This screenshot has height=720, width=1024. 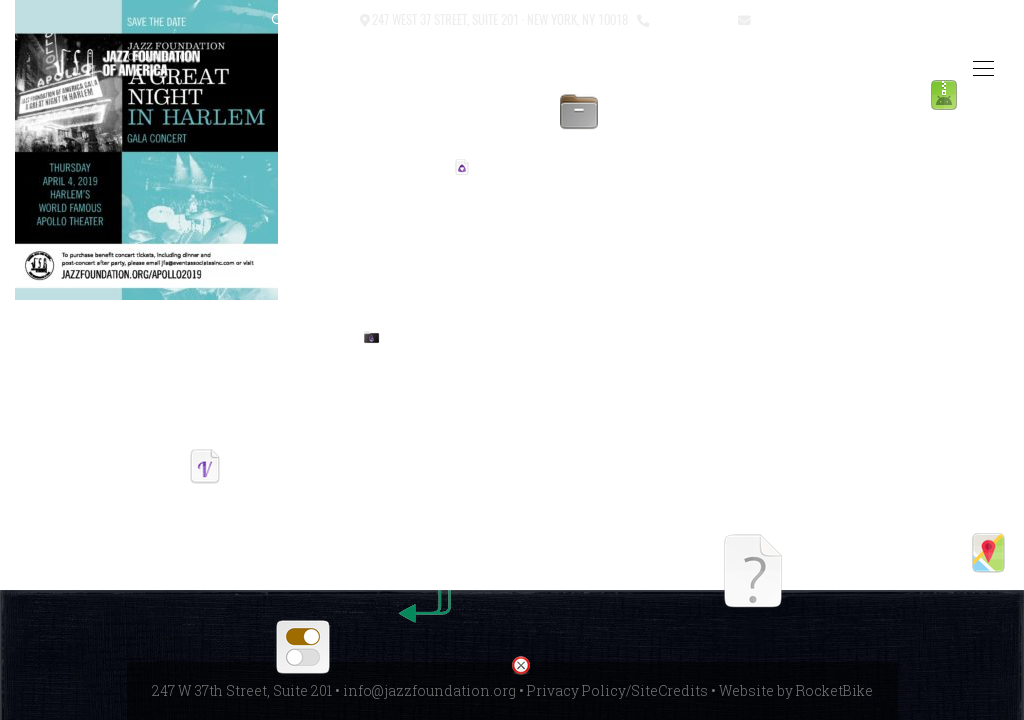 I want to click on open the file manager, so click(x=579, y=111).